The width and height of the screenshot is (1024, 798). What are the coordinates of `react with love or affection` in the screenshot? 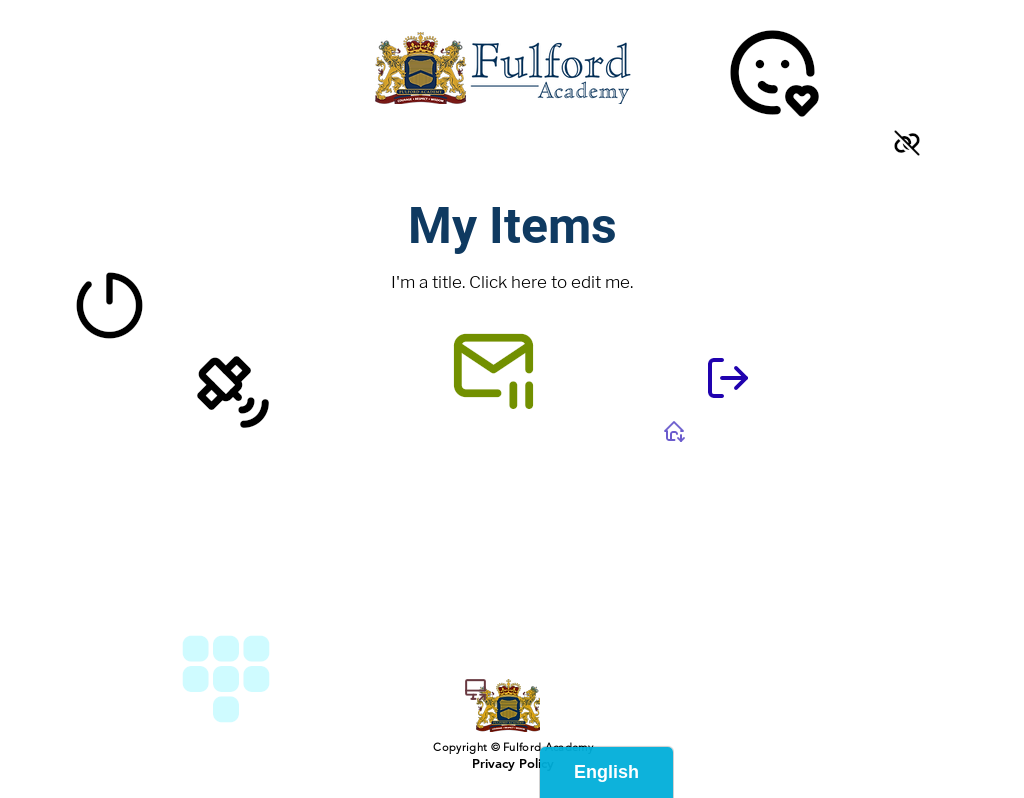 It's located at (772, 72).